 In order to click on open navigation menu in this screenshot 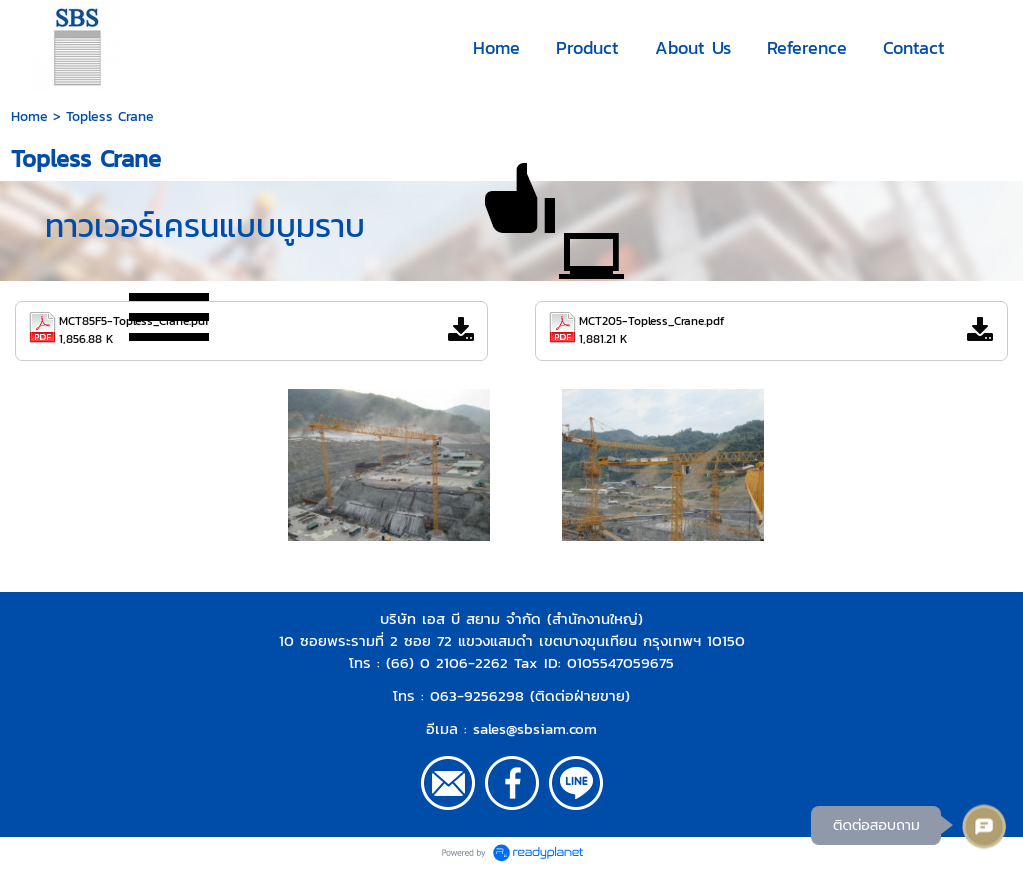, I will do `click(169, 317)`.